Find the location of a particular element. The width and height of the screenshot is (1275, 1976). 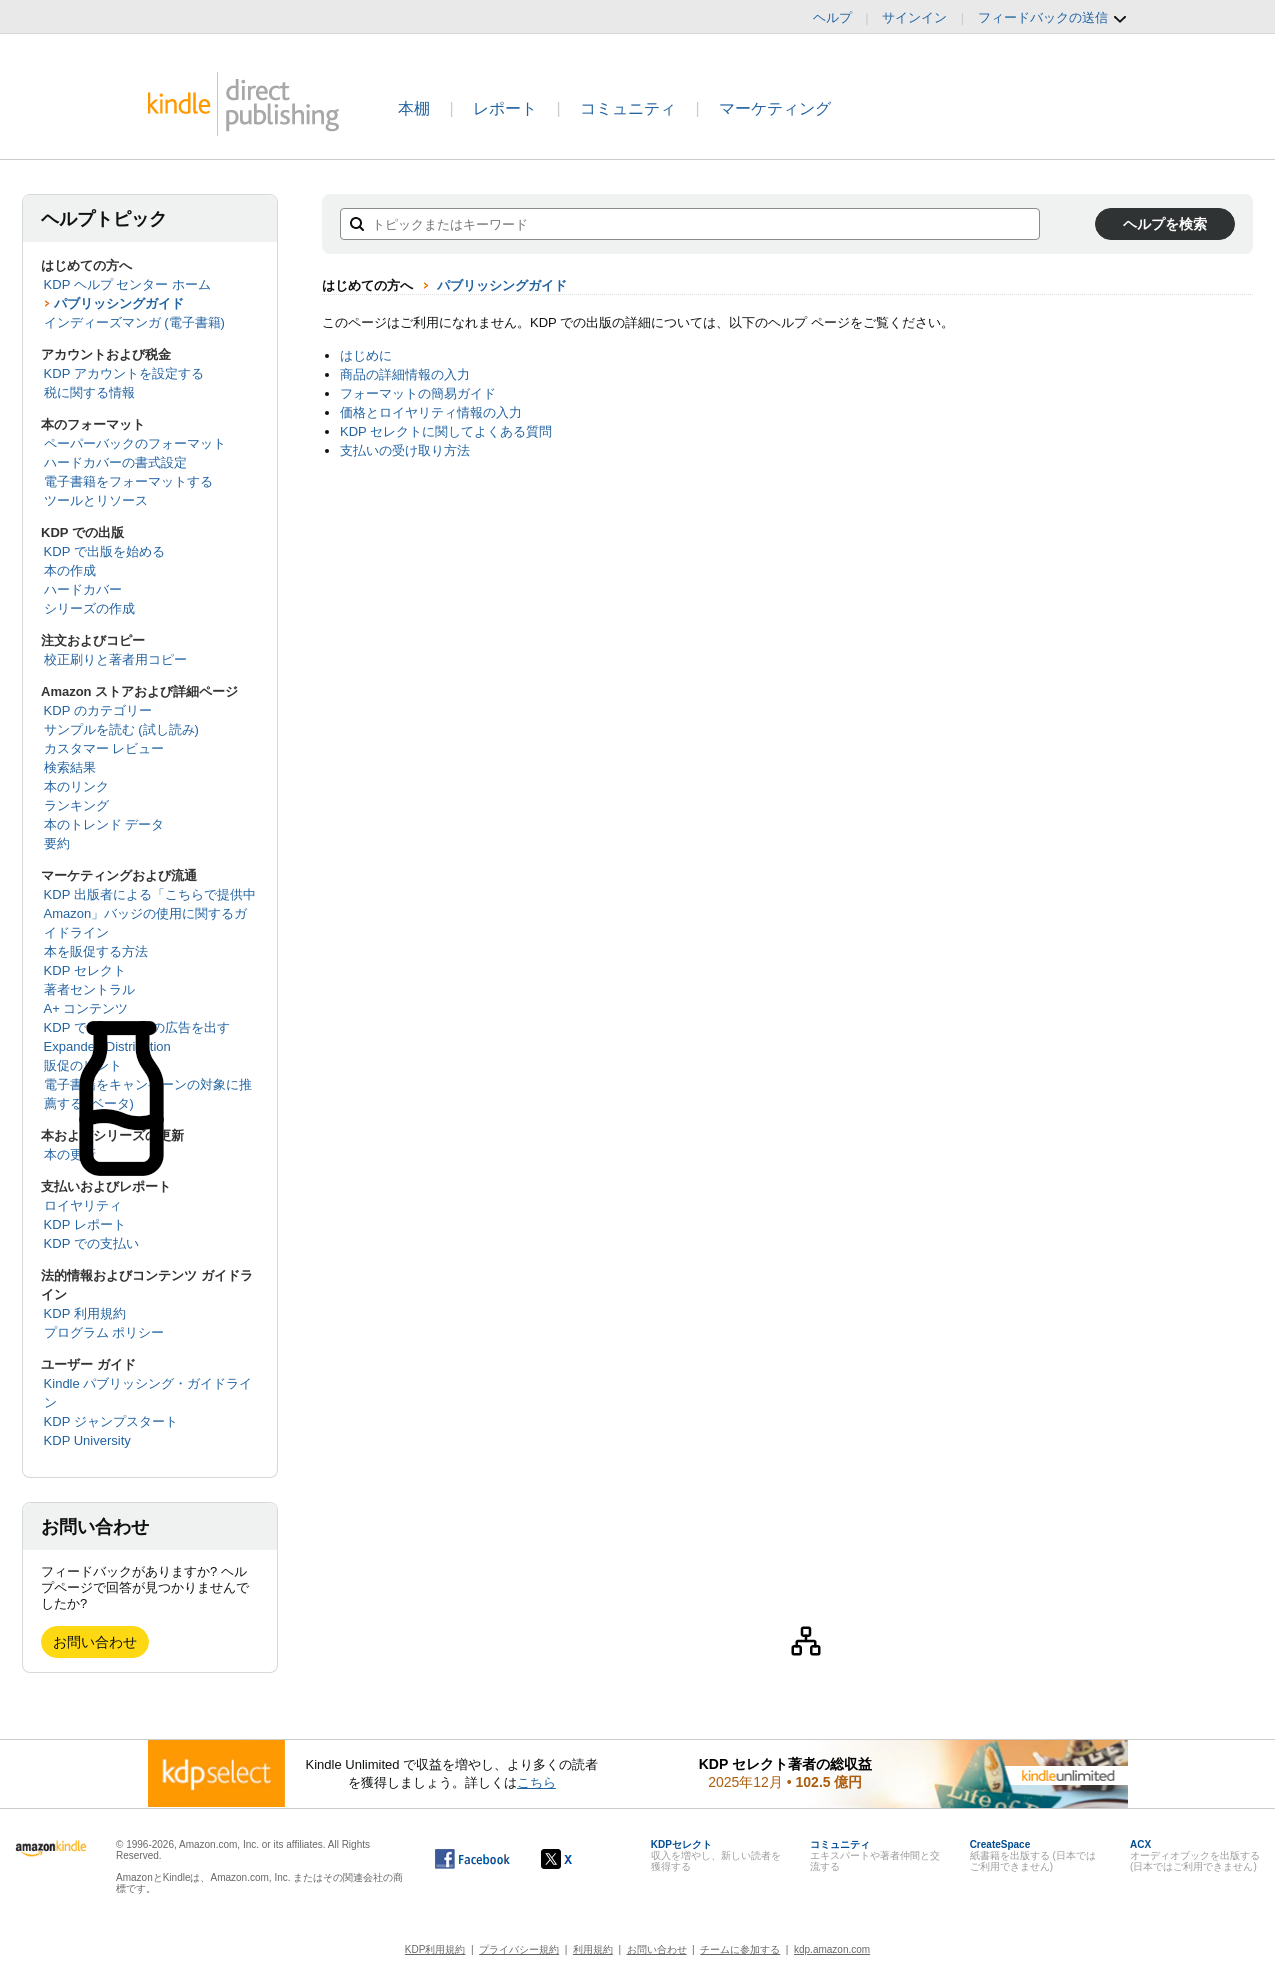

view network topology or connections is located at coordinates (806, 1641).